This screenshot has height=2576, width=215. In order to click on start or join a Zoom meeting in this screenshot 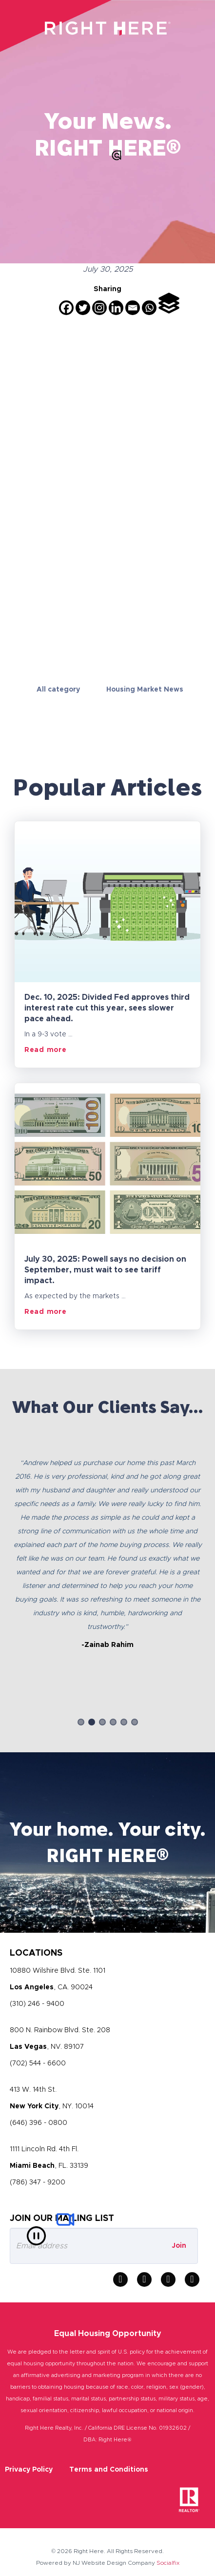, I will do `click(65, 2219)`.